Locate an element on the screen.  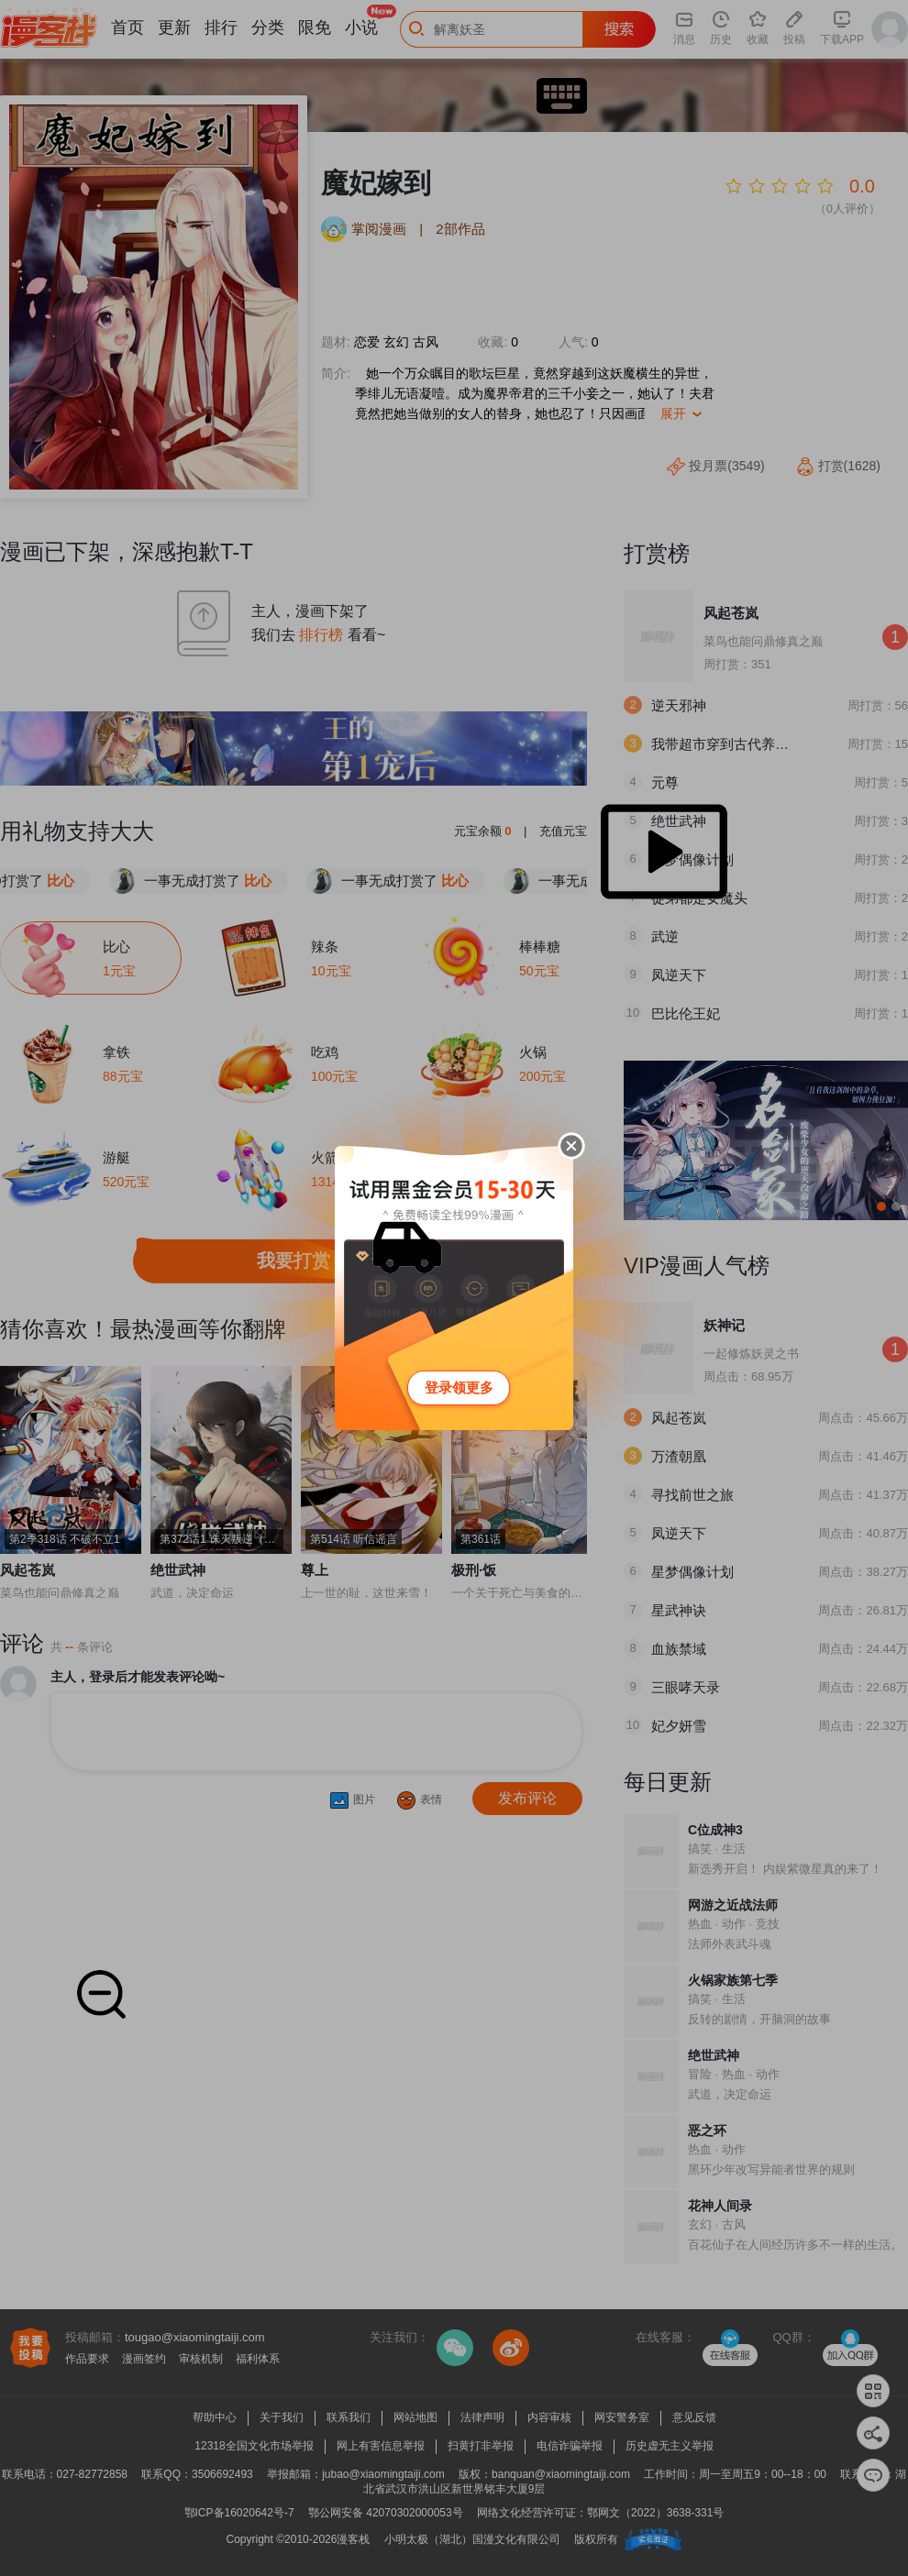
zoom out to decrease magnification is located at coordinates (101, 1994).